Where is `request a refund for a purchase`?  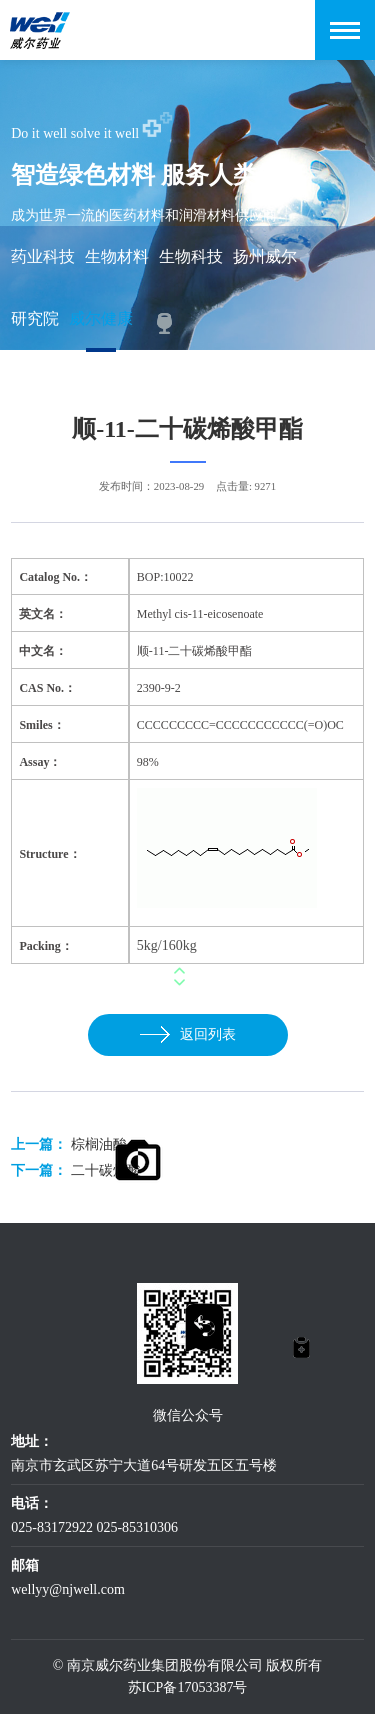
request a refund for a purchase is located at coordinates (204, 1327).